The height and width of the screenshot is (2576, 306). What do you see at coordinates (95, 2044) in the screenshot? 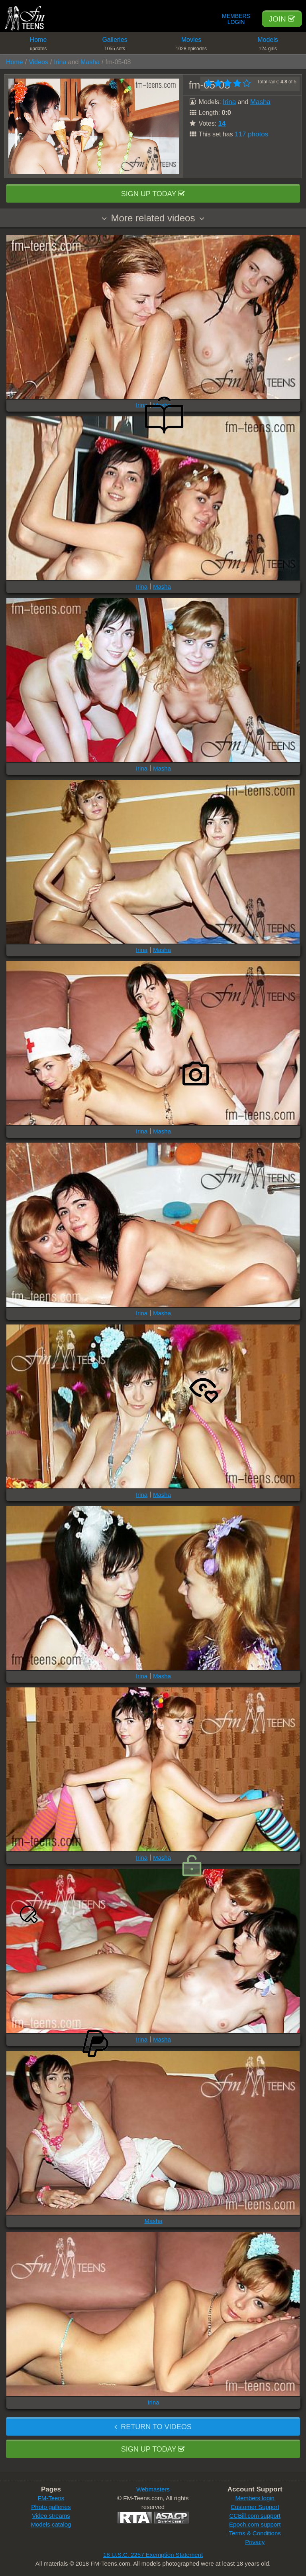
I see `pay with PayPal` at bounding box center [95, 2044].